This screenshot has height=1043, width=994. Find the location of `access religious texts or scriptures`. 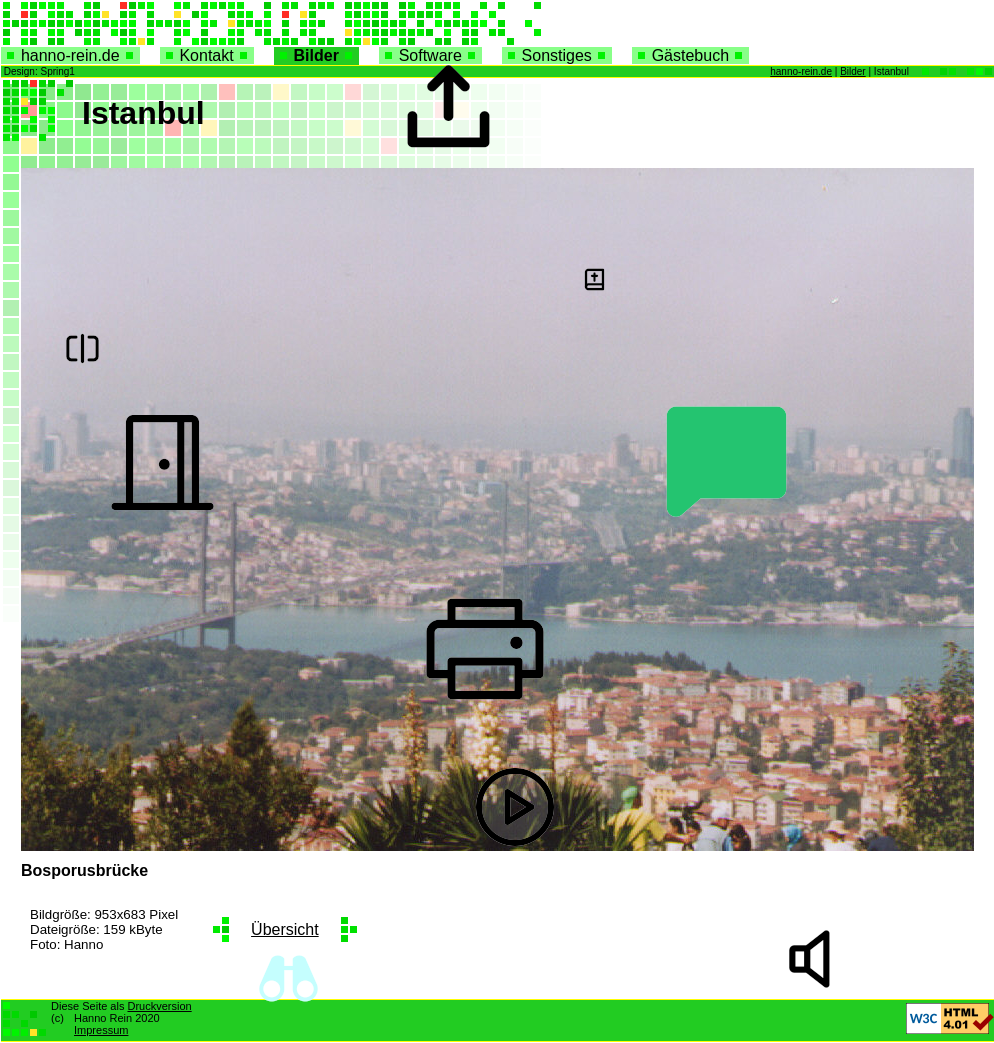

access religious texts or scriptures is located at coordinates (594, 279).